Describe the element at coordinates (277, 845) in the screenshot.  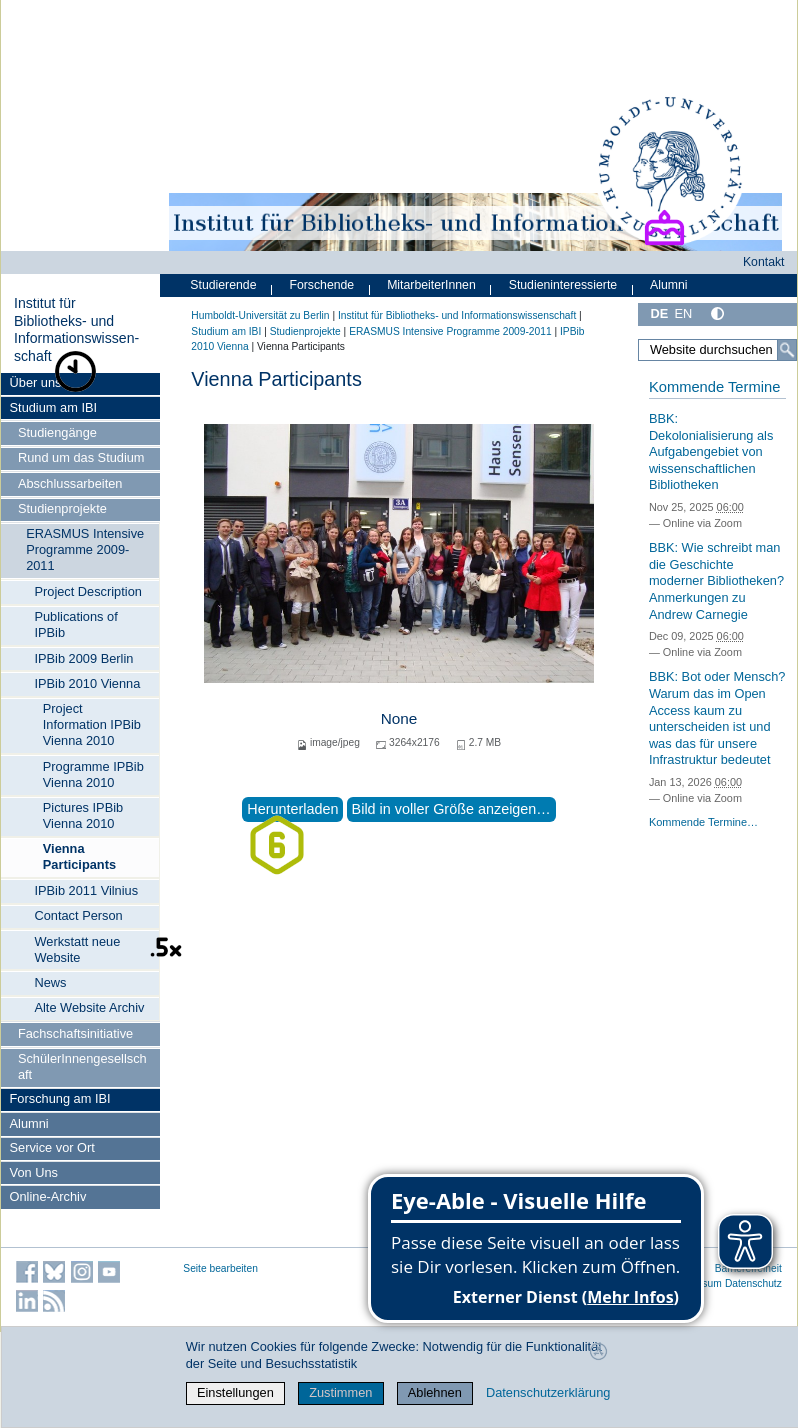
I see `indicates step 6 in a multi-step process` at that location.